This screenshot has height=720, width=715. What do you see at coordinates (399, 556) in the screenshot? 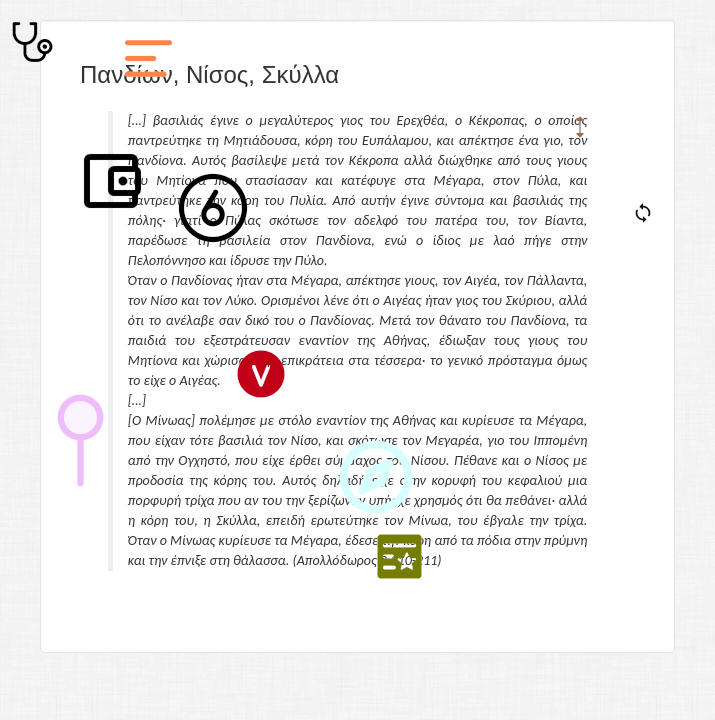
I see `view your favorites list` at bounding box center [399, 556].